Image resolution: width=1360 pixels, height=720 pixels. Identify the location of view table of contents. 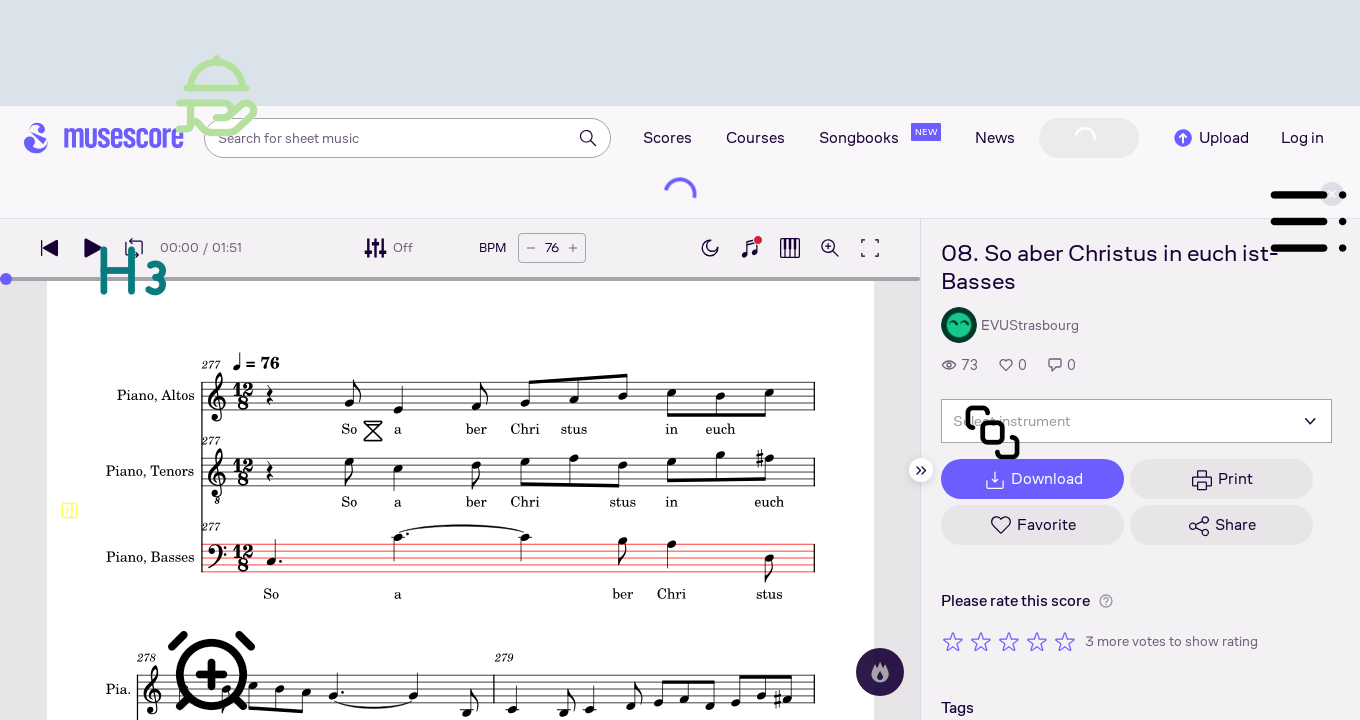
(1308, 221).